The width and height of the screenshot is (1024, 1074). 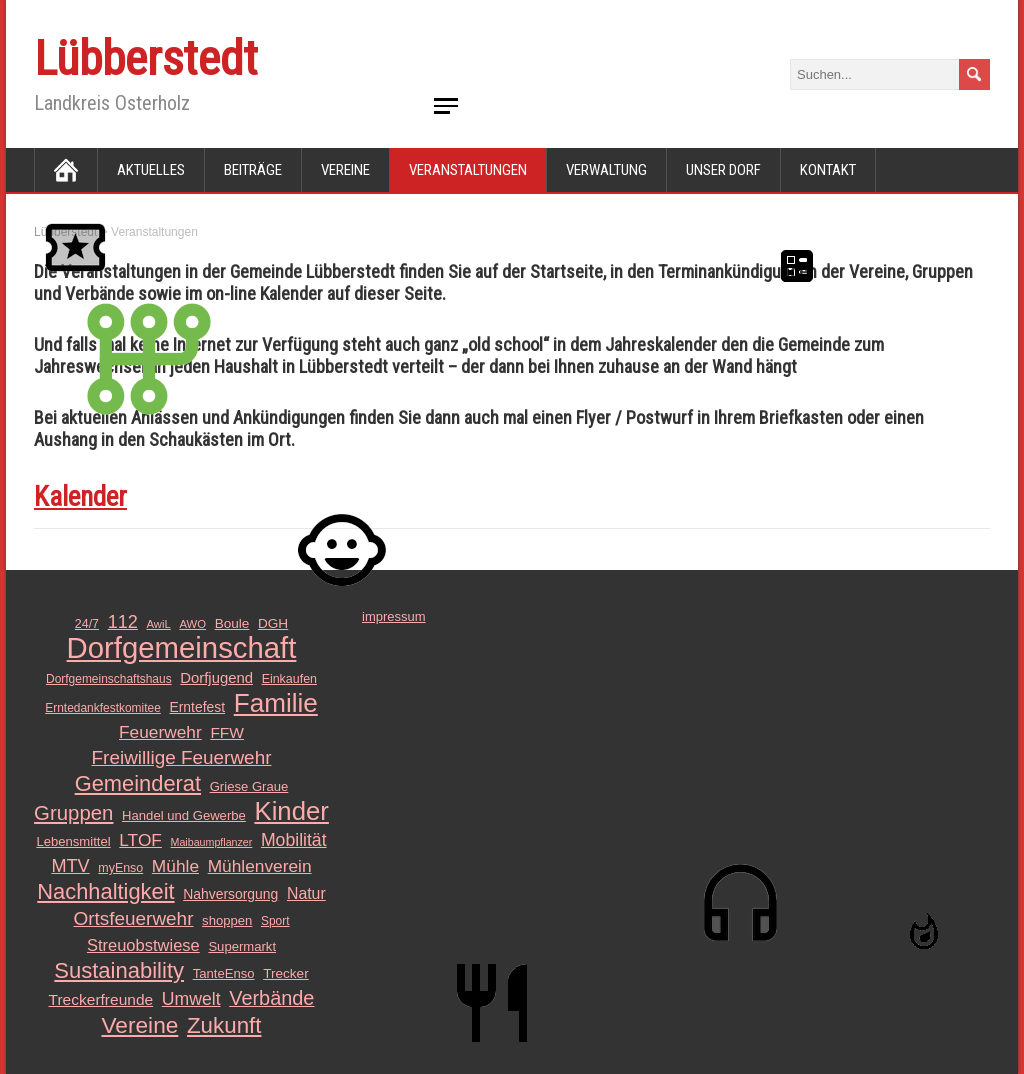 I want to click on find nearby restaurants, so click(x=492, y=1003).